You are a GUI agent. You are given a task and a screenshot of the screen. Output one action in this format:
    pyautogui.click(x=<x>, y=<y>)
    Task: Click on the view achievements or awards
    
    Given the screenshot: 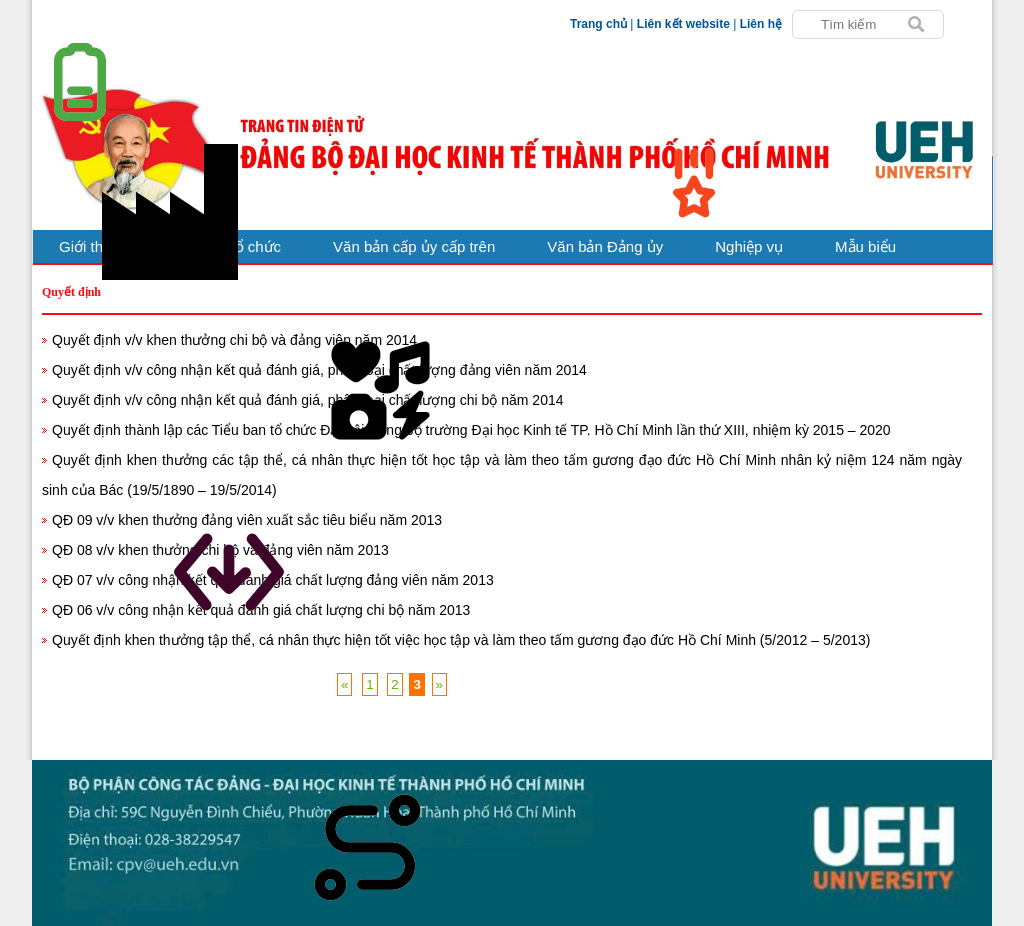 What is the action you would take?
    pyautogui.click(x=694, y=183)
    